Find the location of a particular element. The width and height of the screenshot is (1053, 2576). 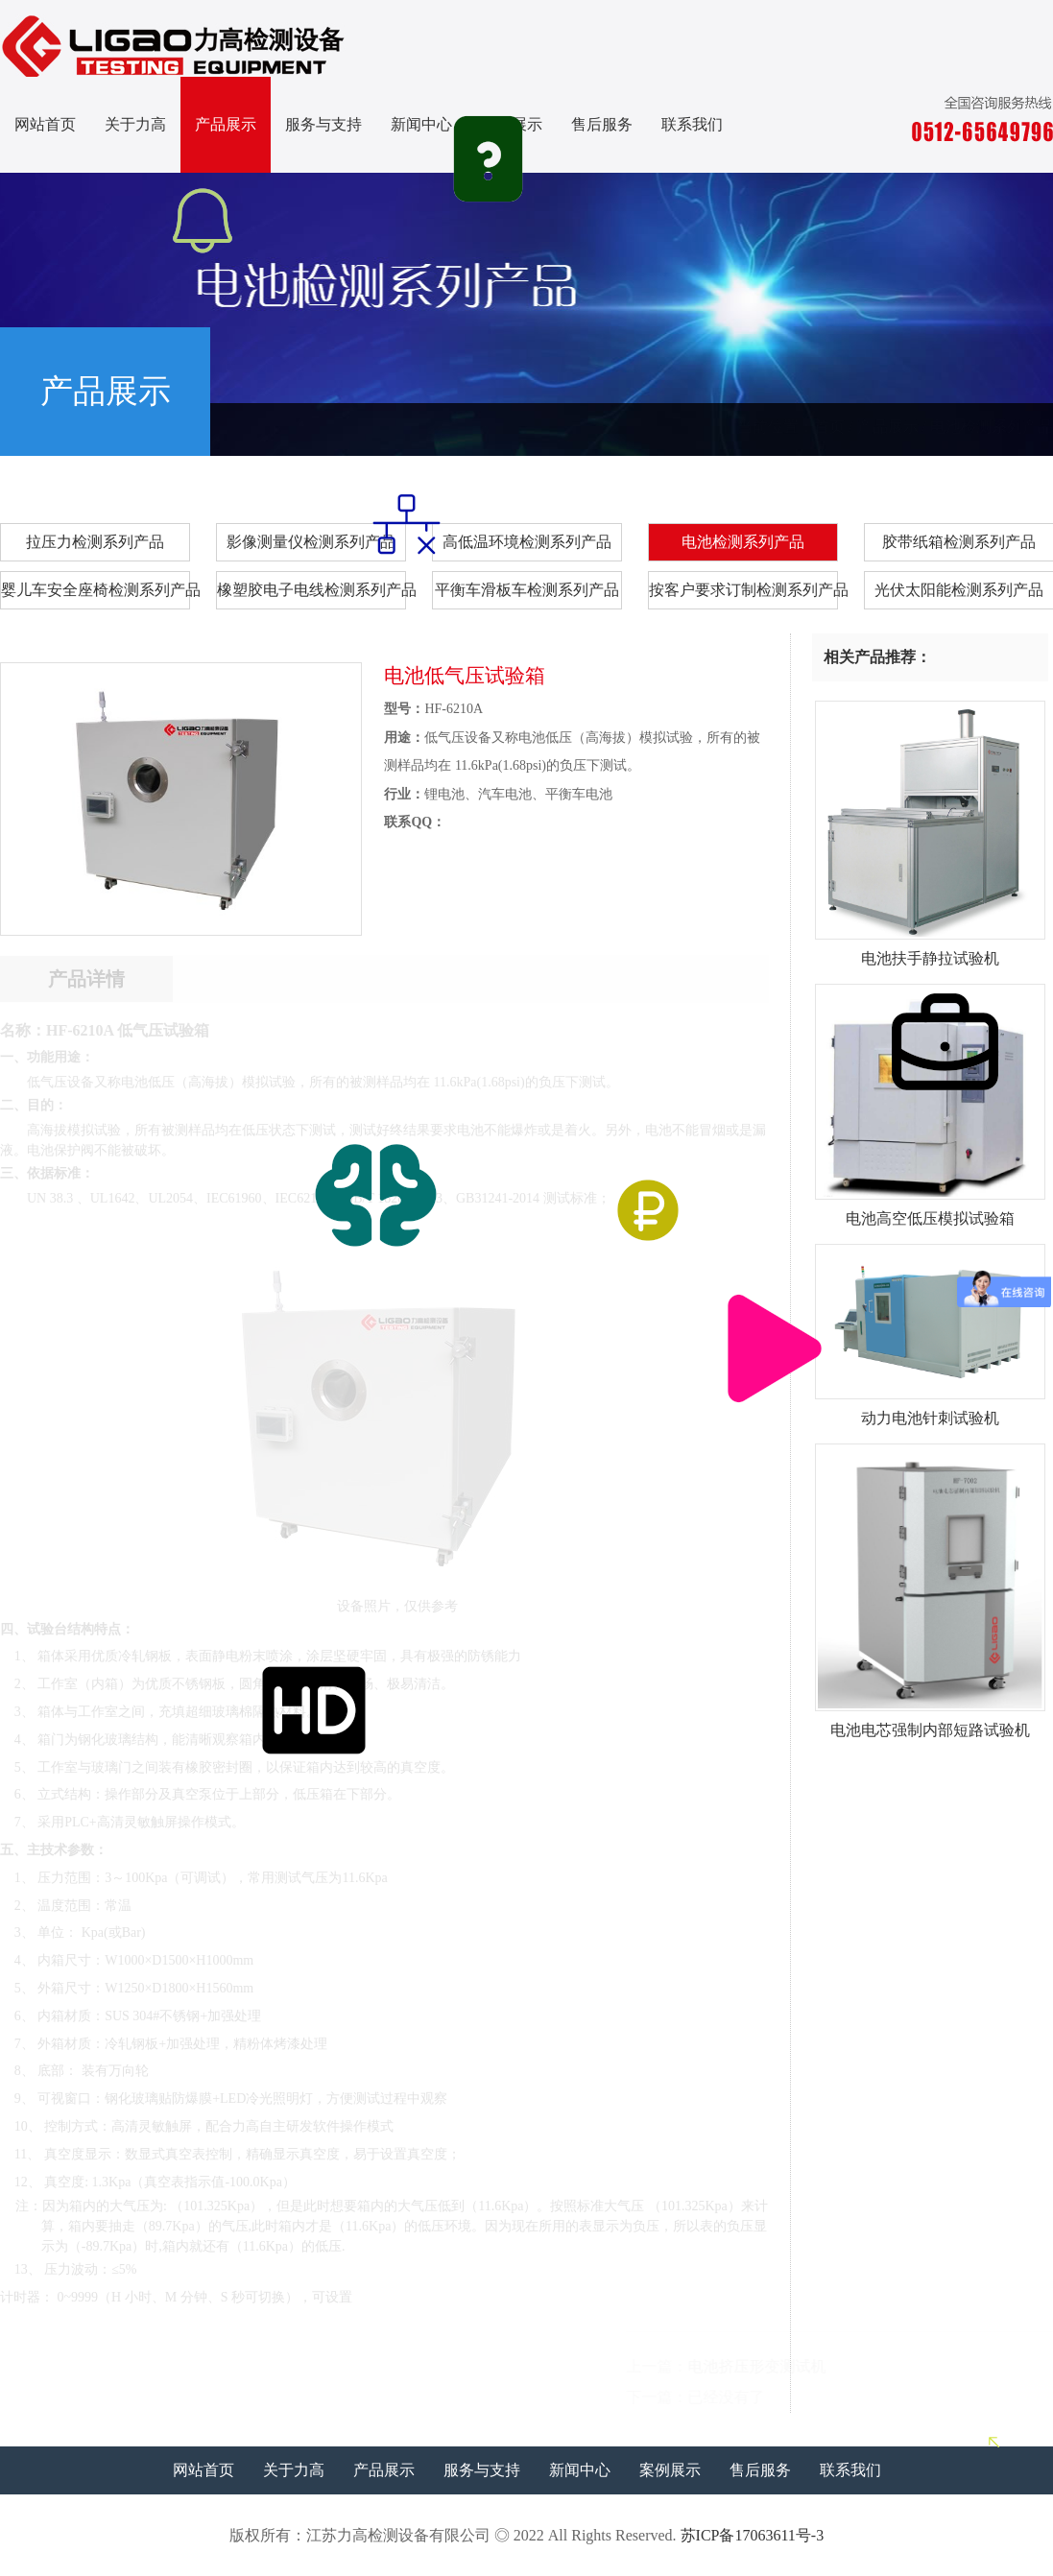

play media or video content is located at coordinates (775, 1348).